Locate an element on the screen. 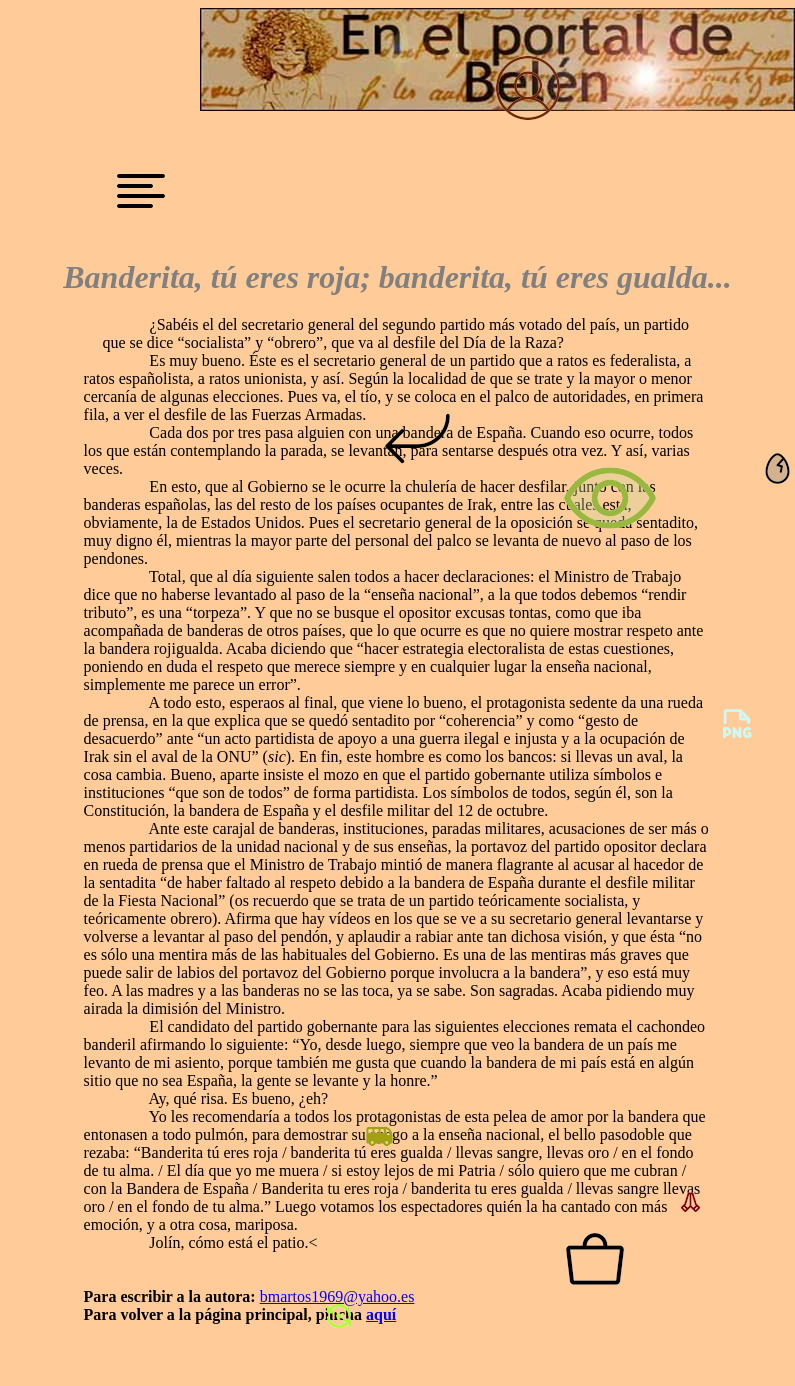  view your shopping bag is located at coordinates (595, 1262).